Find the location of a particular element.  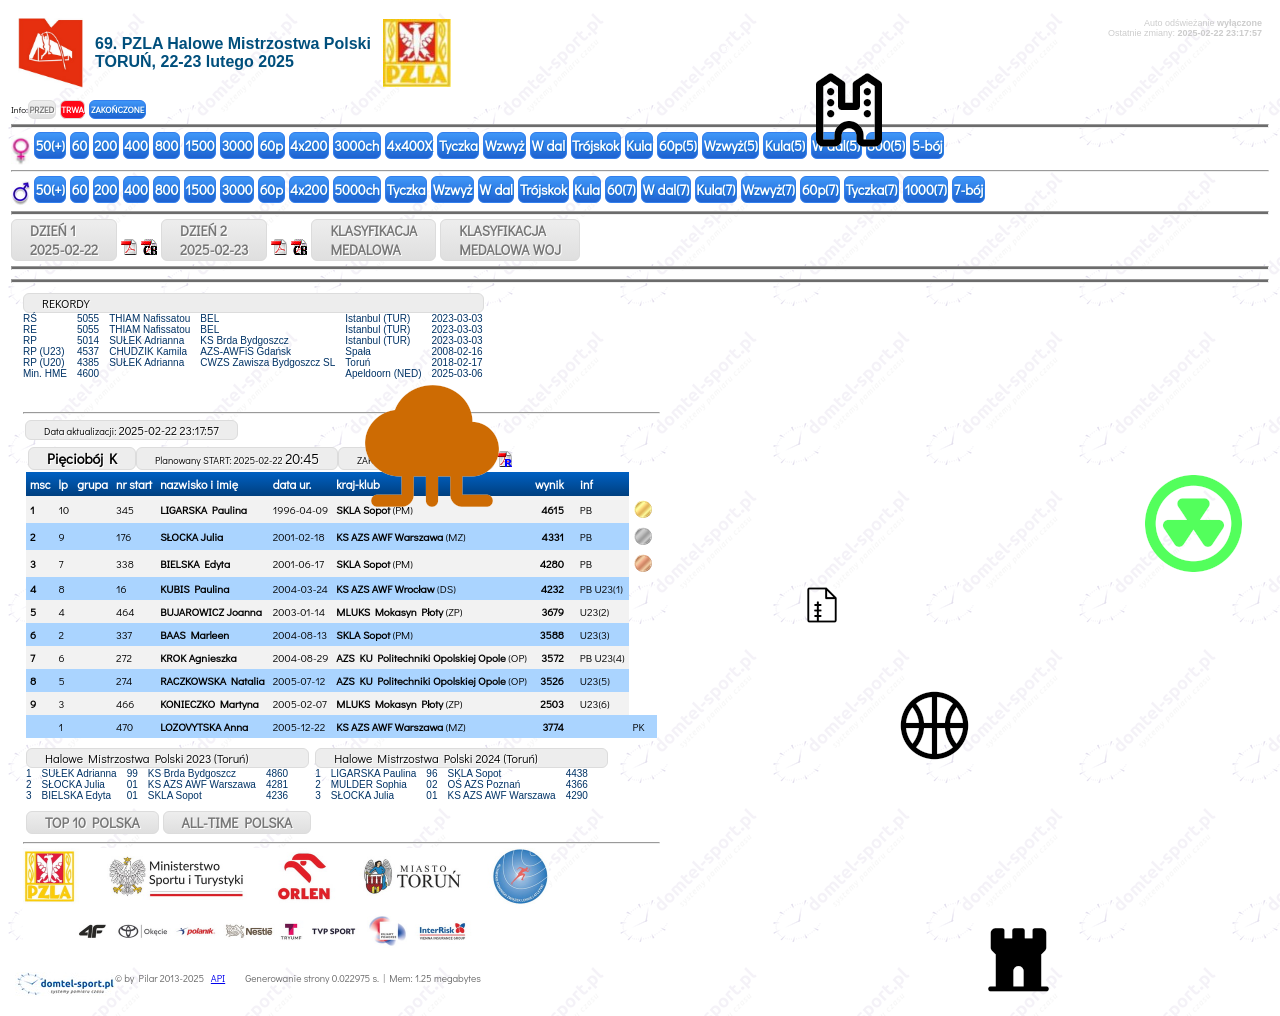

access fortress or castle-related content is located at coordinates (849, 110).